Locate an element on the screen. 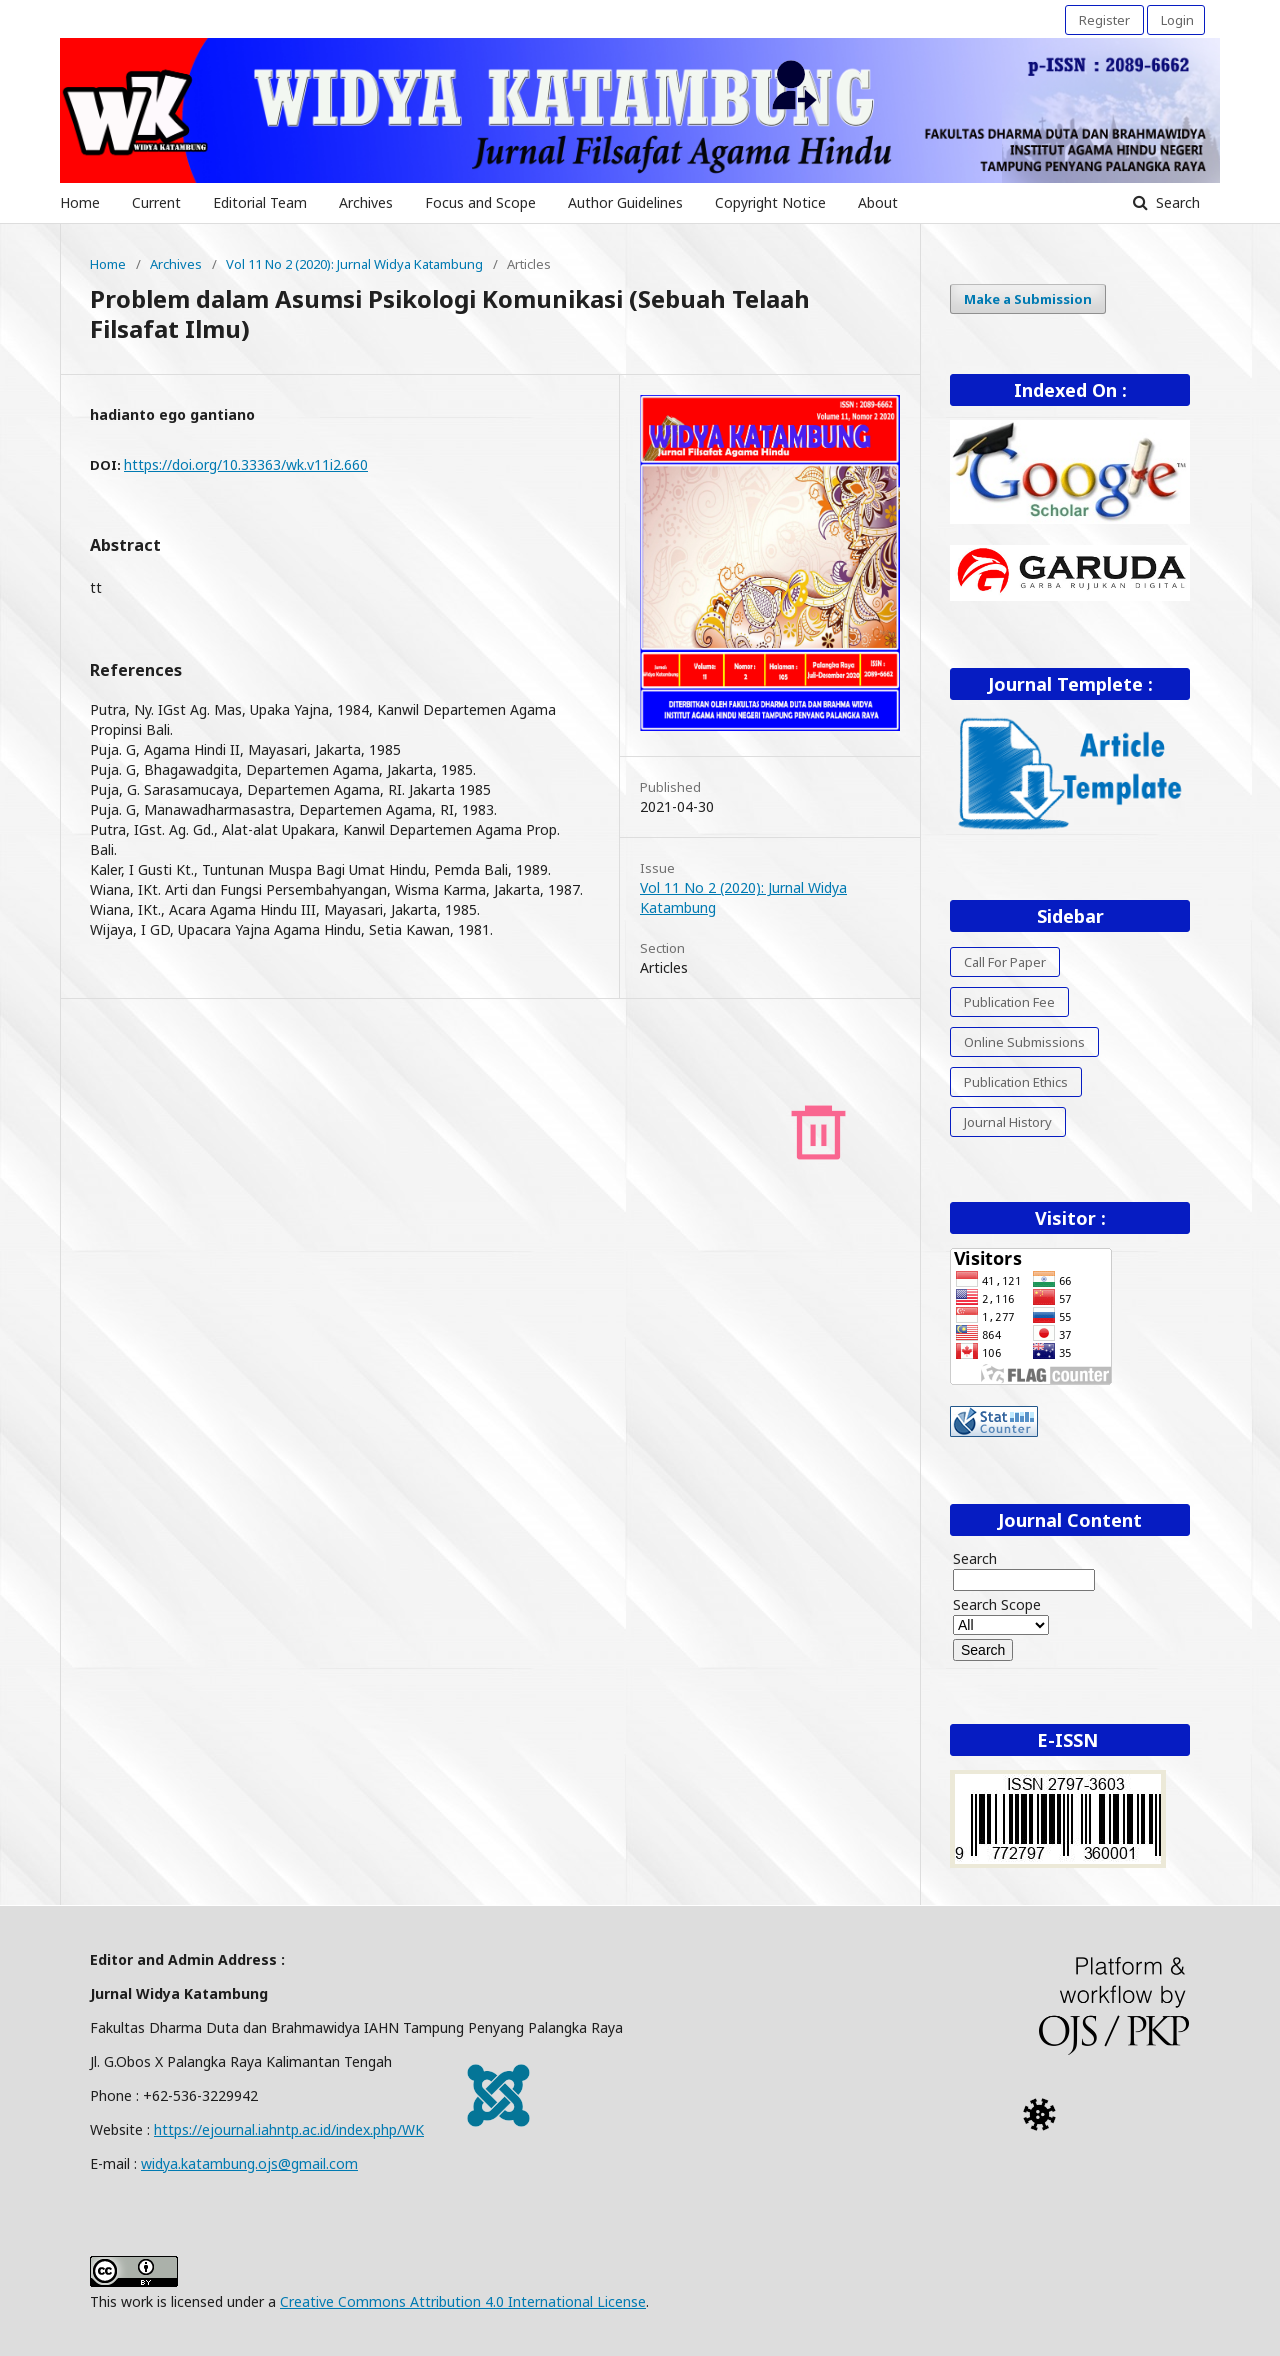  share user profile with others is located at coordinates (791, 86).